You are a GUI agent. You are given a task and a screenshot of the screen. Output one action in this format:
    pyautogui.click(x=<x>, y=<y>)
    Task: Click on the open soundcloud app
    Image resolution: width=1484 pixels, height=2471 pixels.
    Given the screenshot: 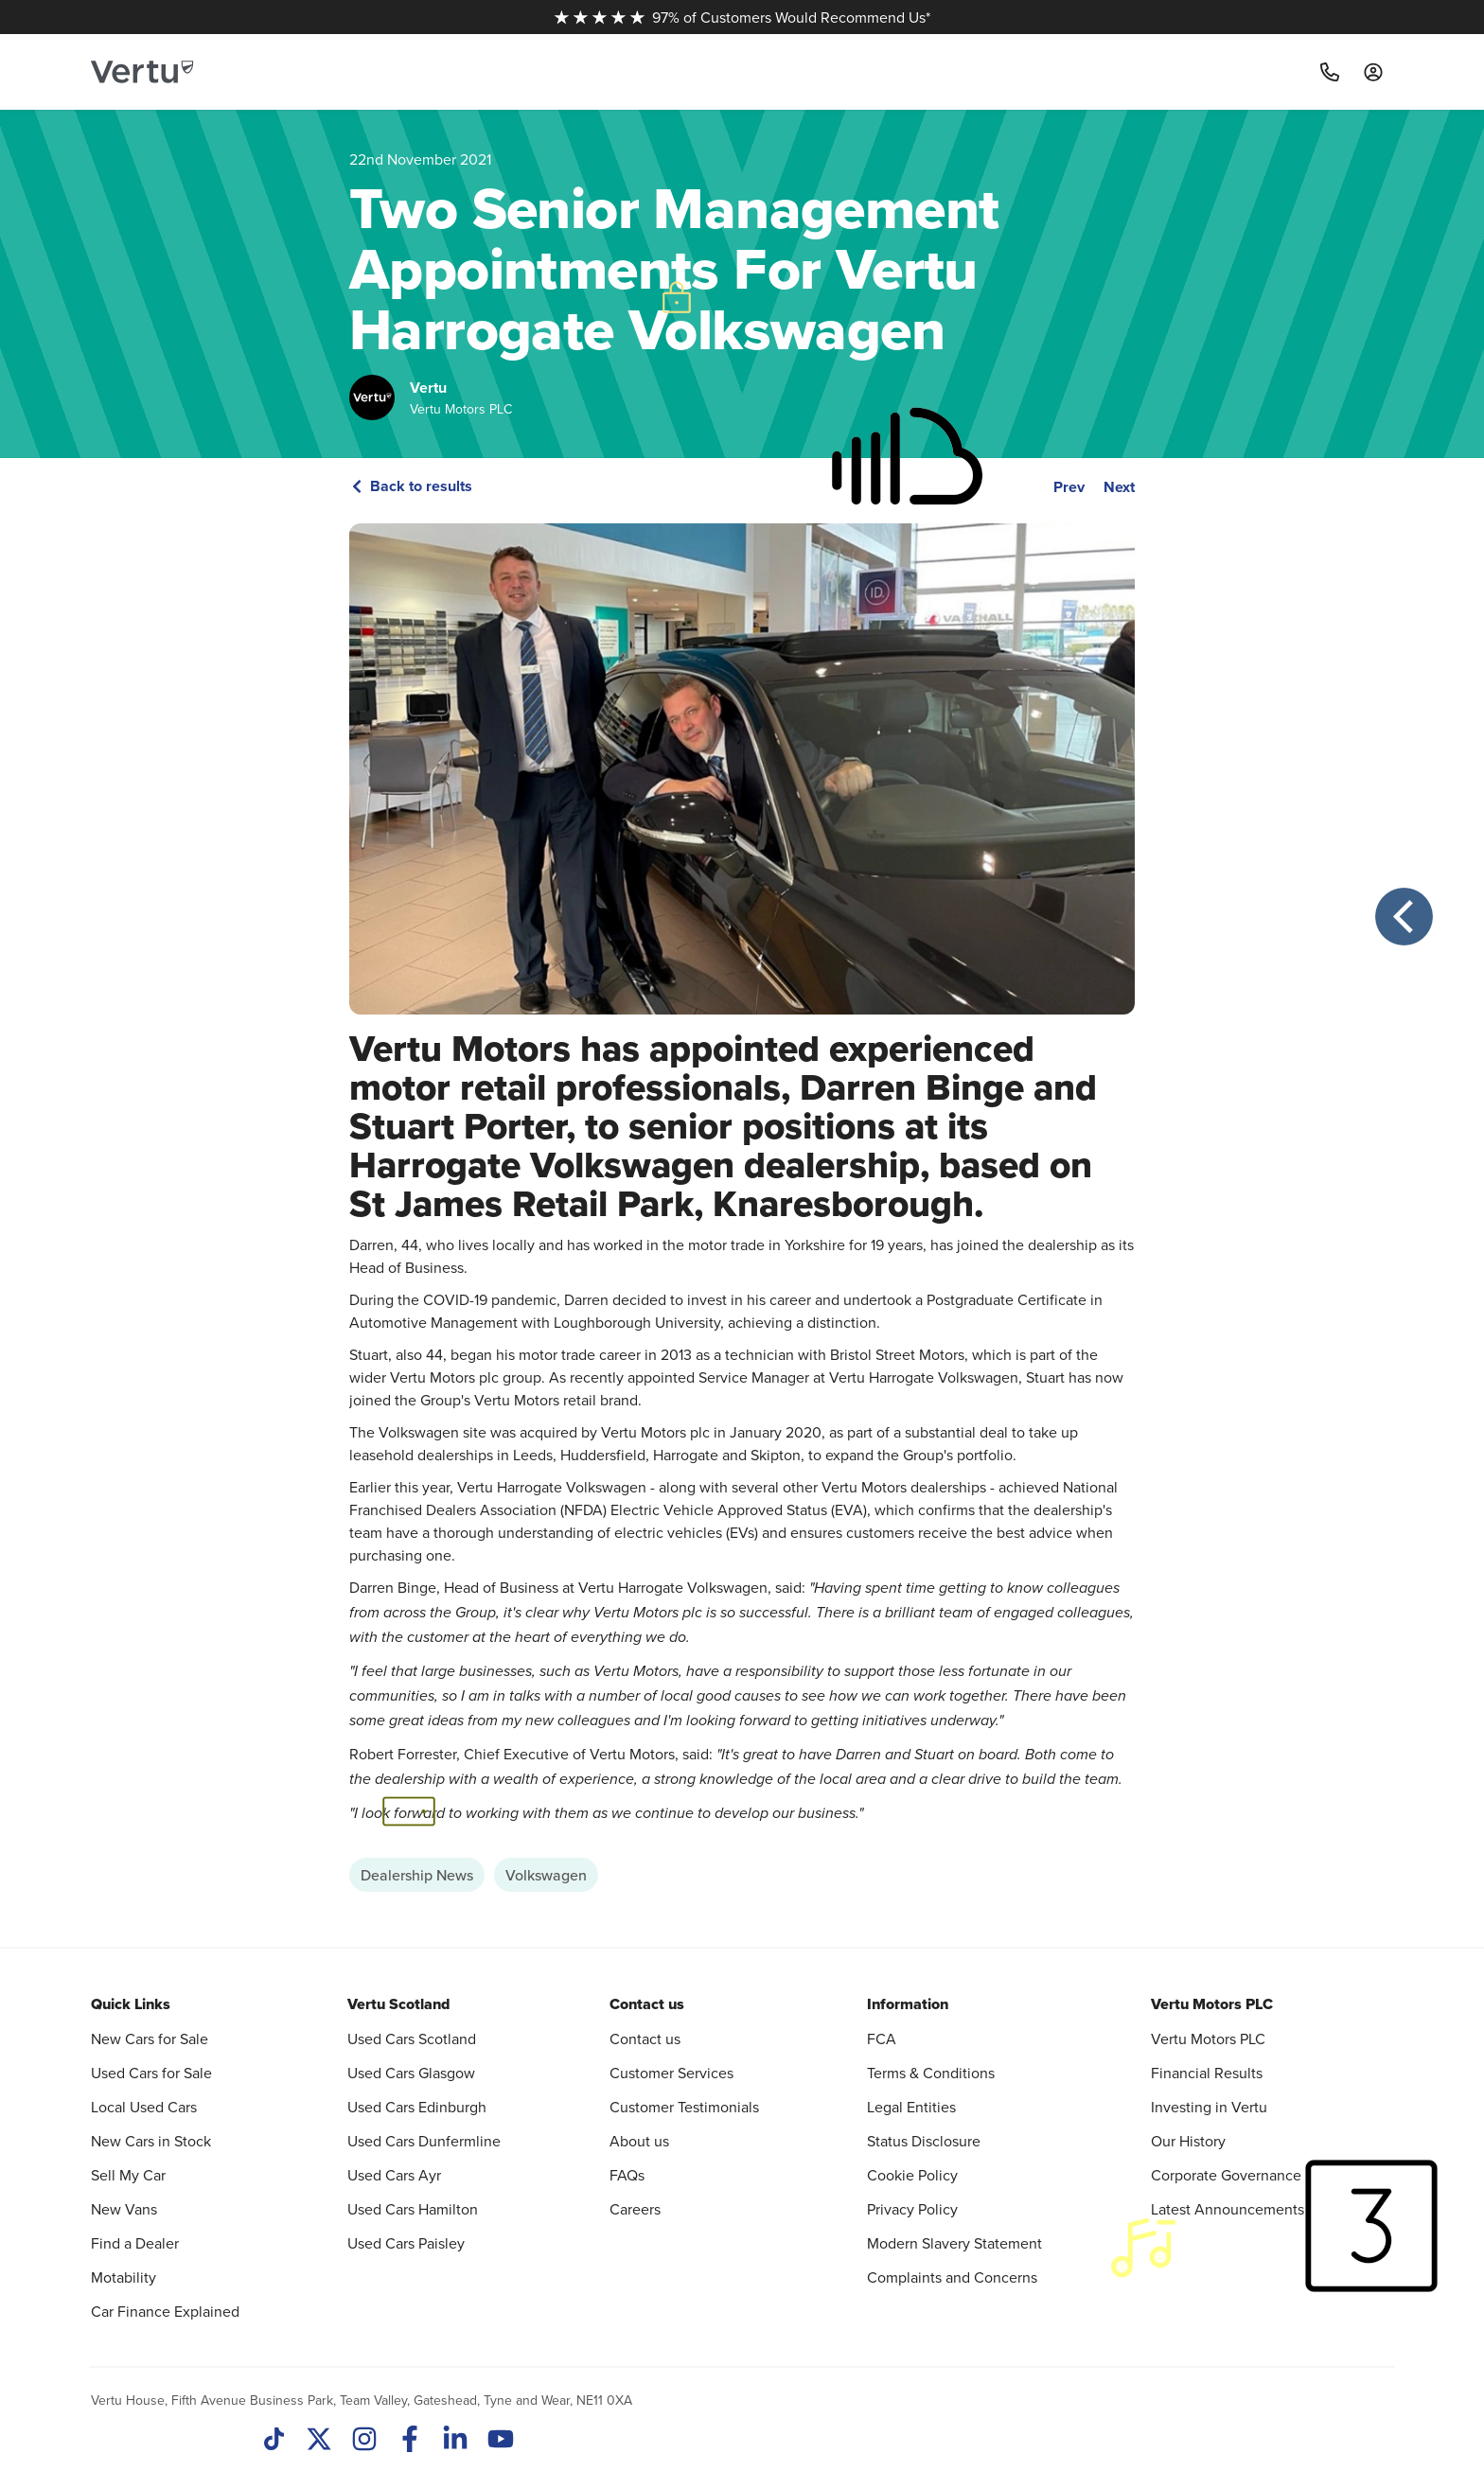 What is the action you would take?
    pyautogui.click(x=905, y=461)
    